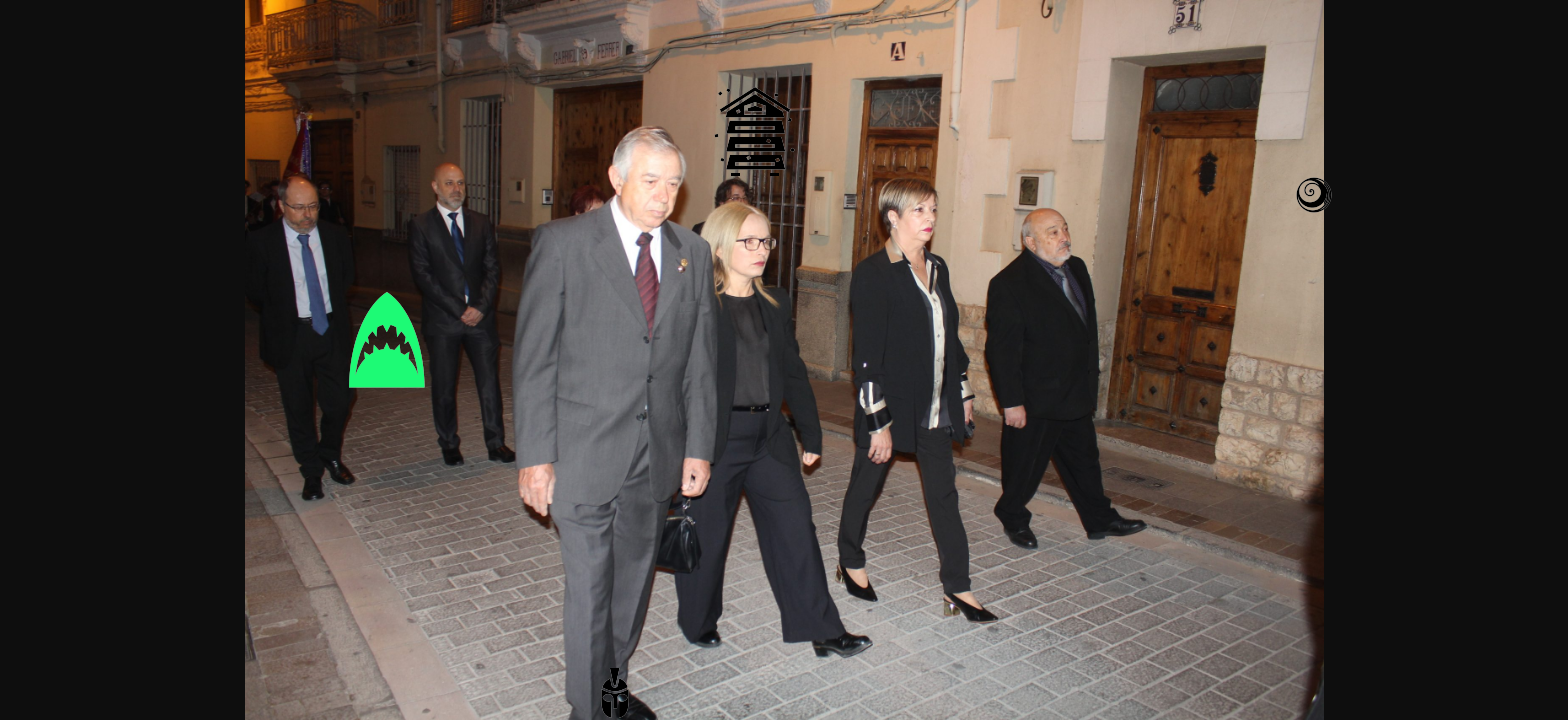 Image resolution: width=1568 pixels, height=720 pixels. I want to click on shark or dangerous creature indicator in a game, so click(386, 339).